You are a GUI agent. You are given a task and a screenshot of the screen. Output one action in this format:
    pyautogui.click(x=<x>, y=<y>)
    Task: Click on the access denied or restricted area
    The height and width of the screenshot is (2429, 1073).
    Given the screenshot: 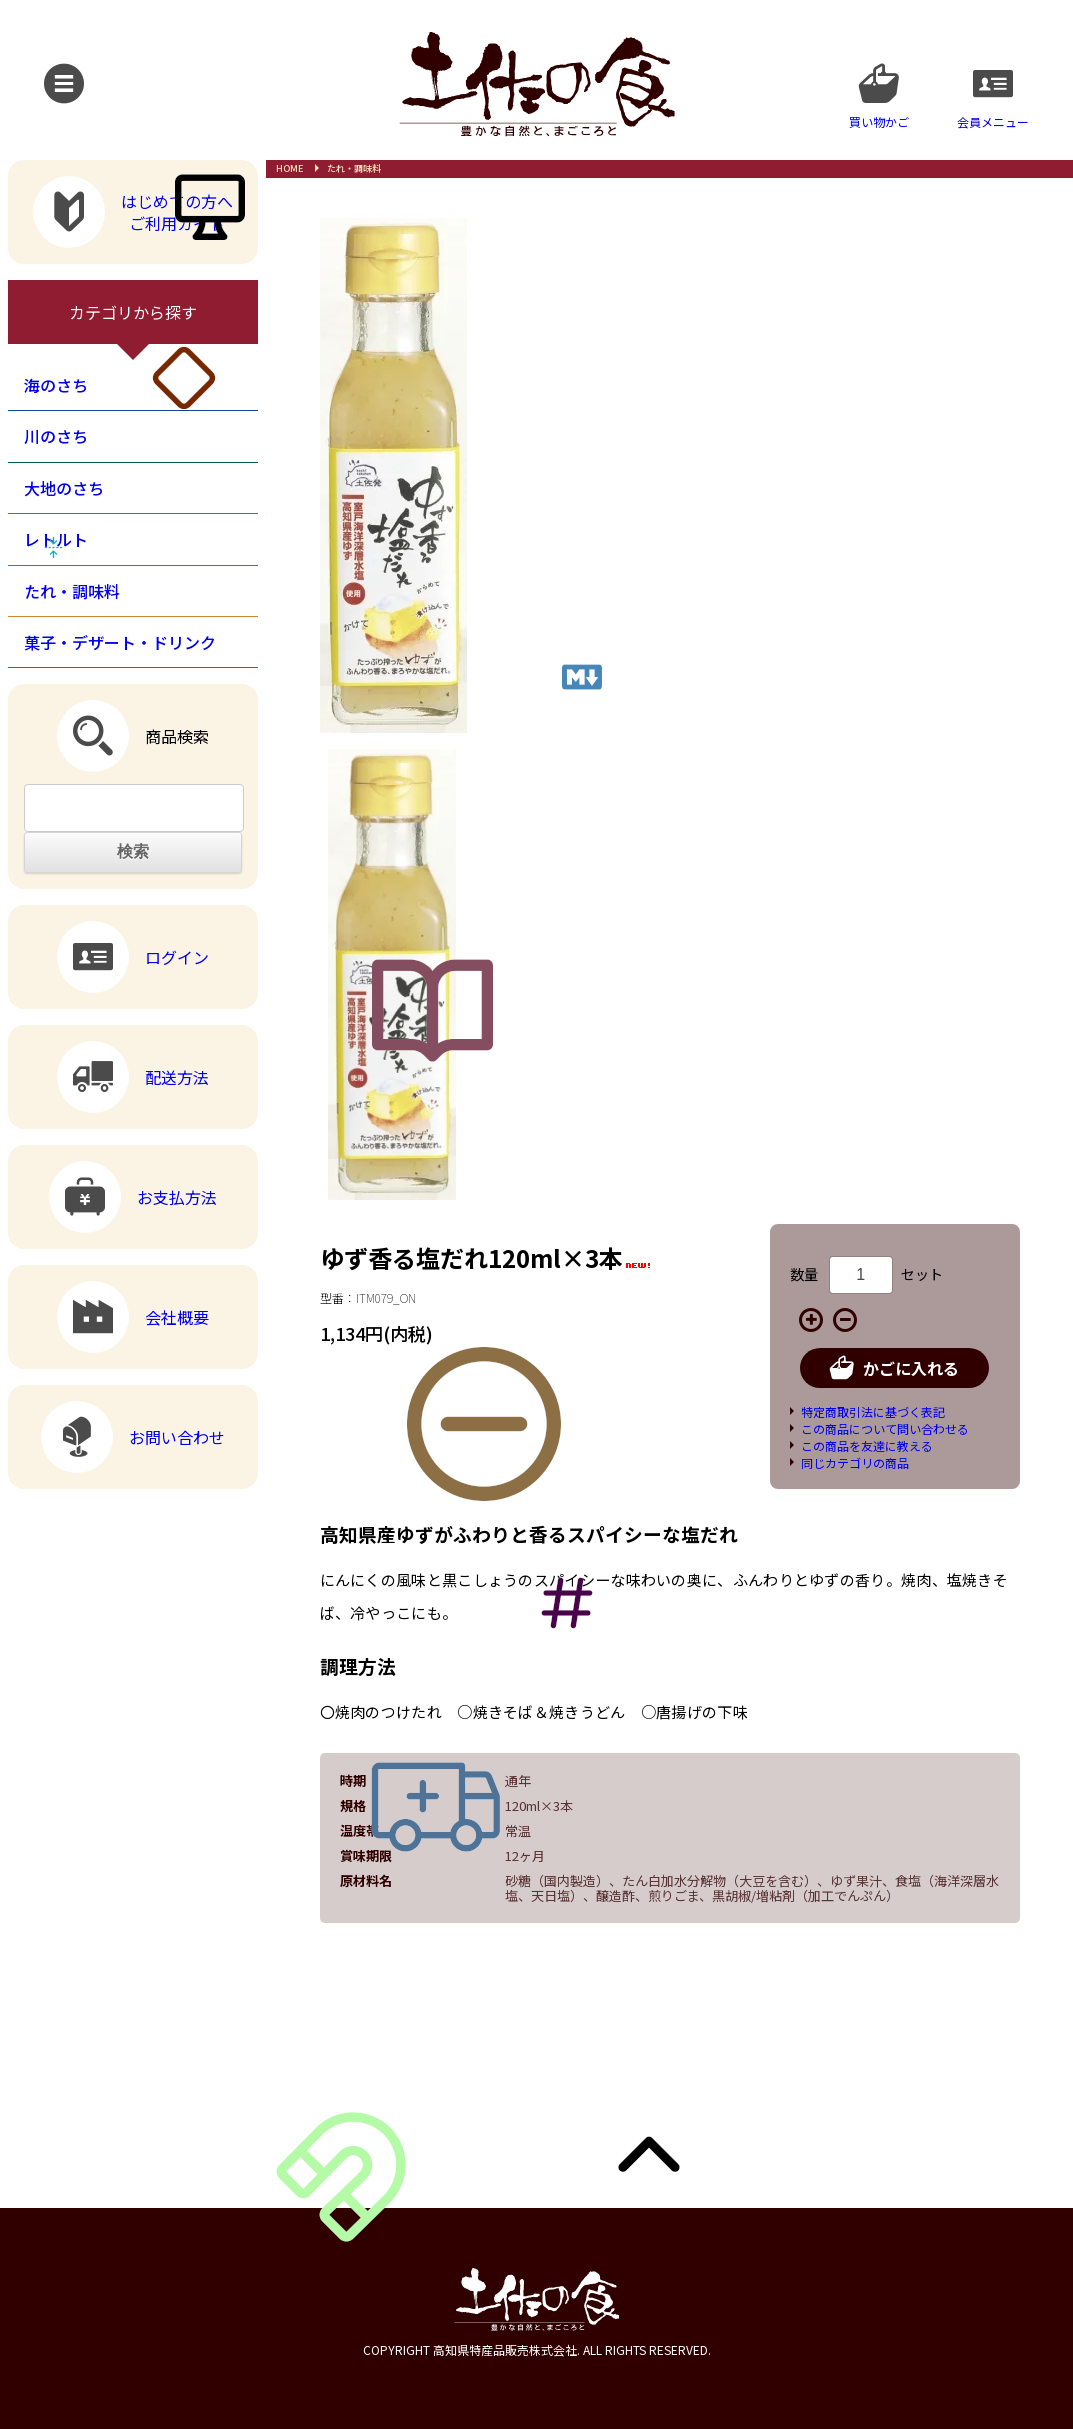 What is the action you would take?
    pyautogui.click(x=484, y=1424)
    